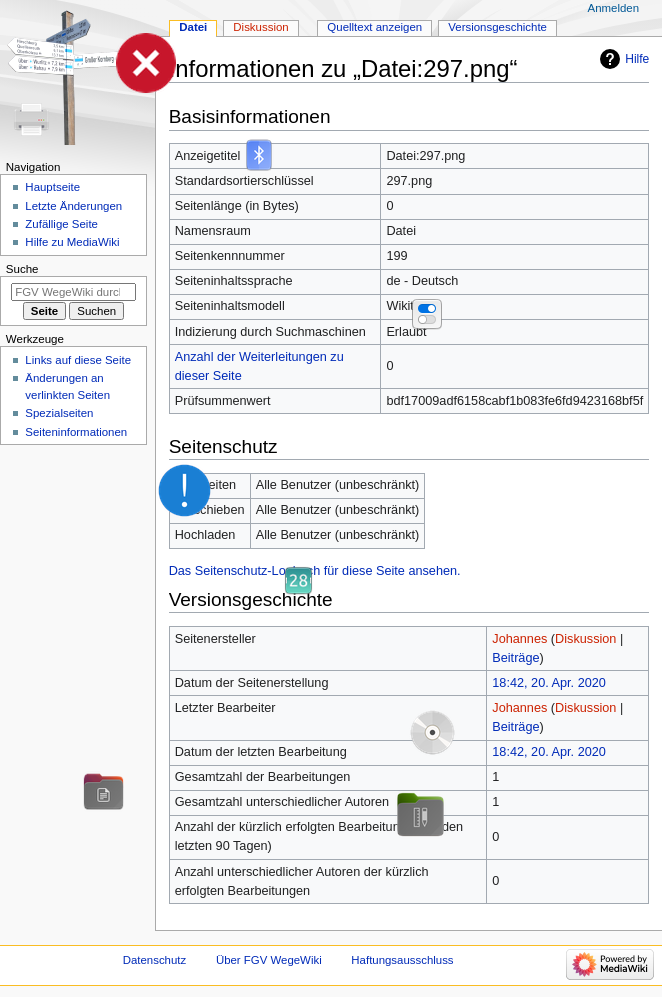 This screenshot has height=997, width=662. Describe the element at coordinates (298, 580) in the screenshot. I see `open the calendar app` at that location.